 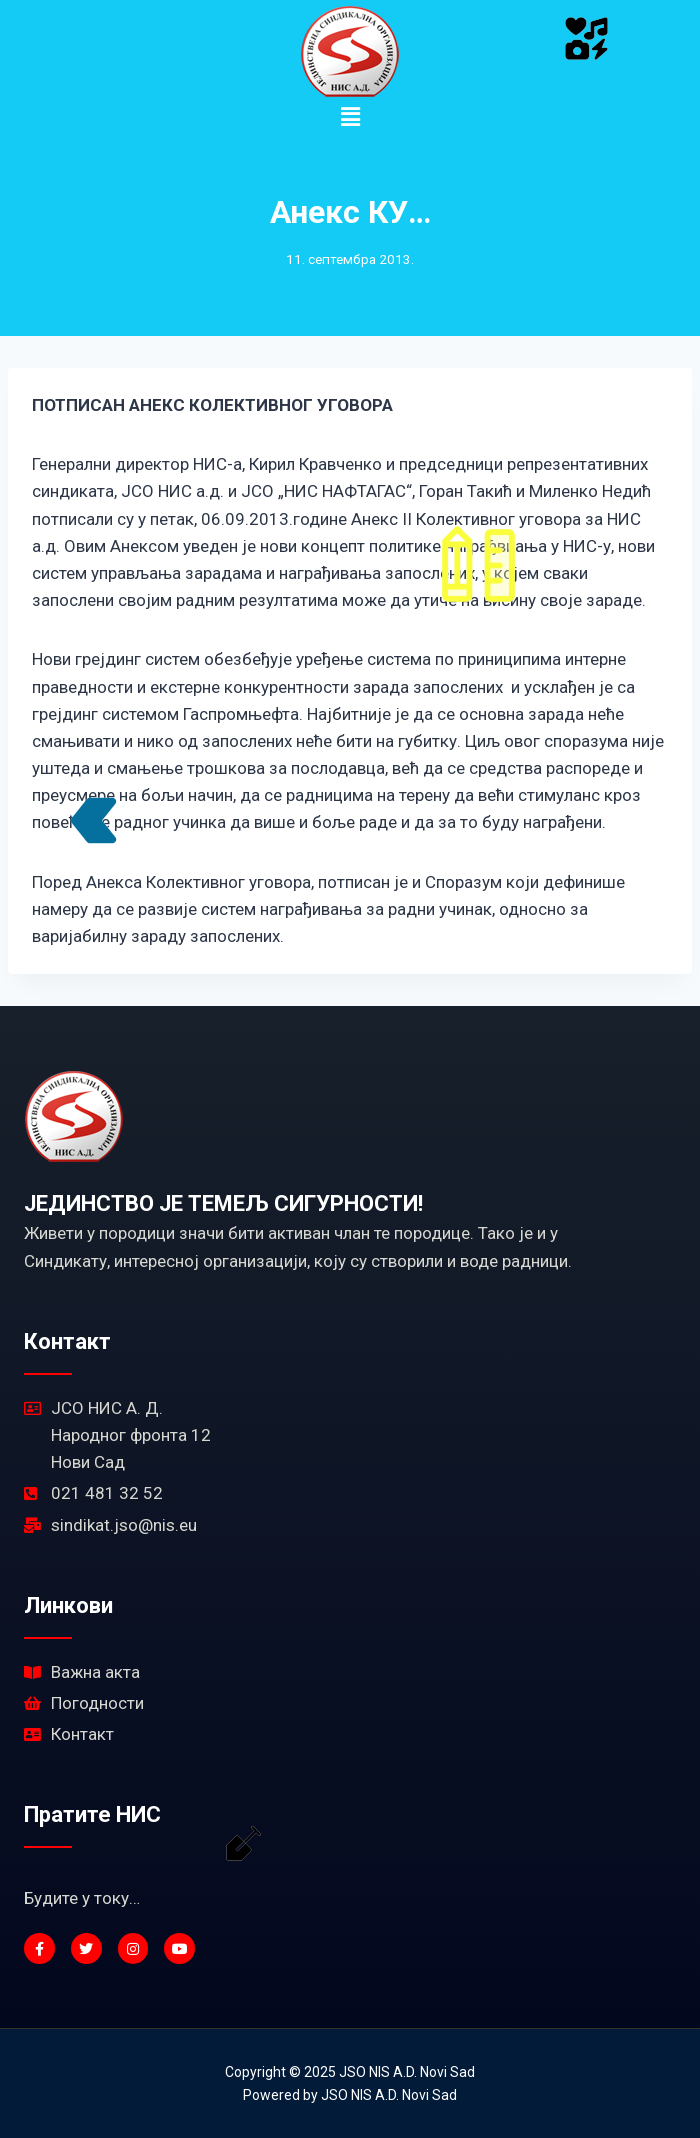 I want to click on access media and creative tools, so click(x=586, y=38).